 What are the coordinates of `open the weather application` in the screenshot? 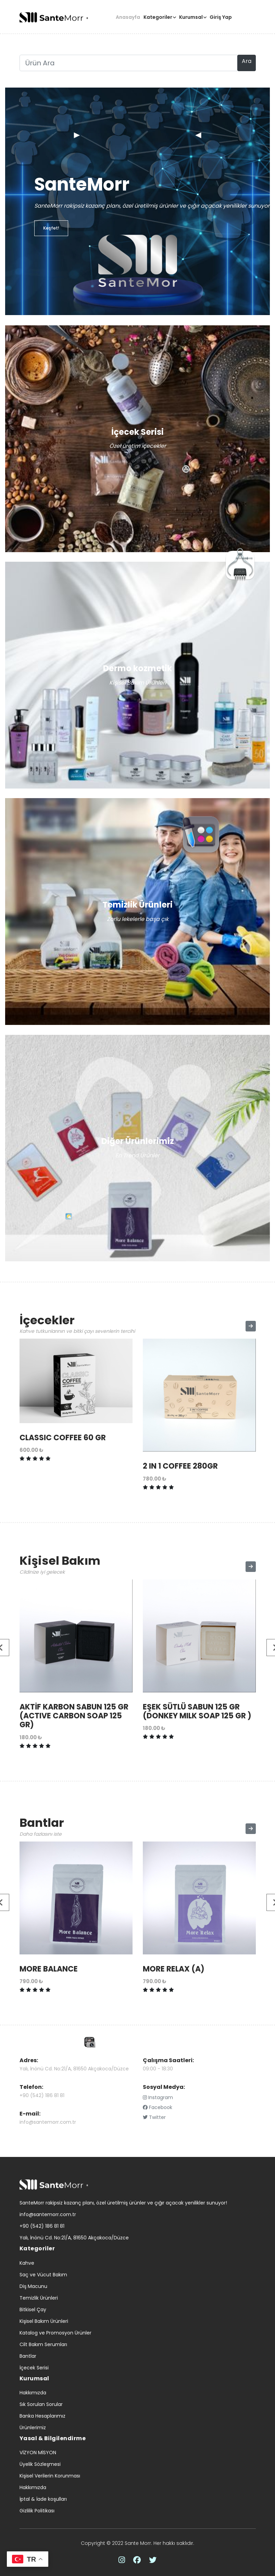 It's located at (68, 1216).